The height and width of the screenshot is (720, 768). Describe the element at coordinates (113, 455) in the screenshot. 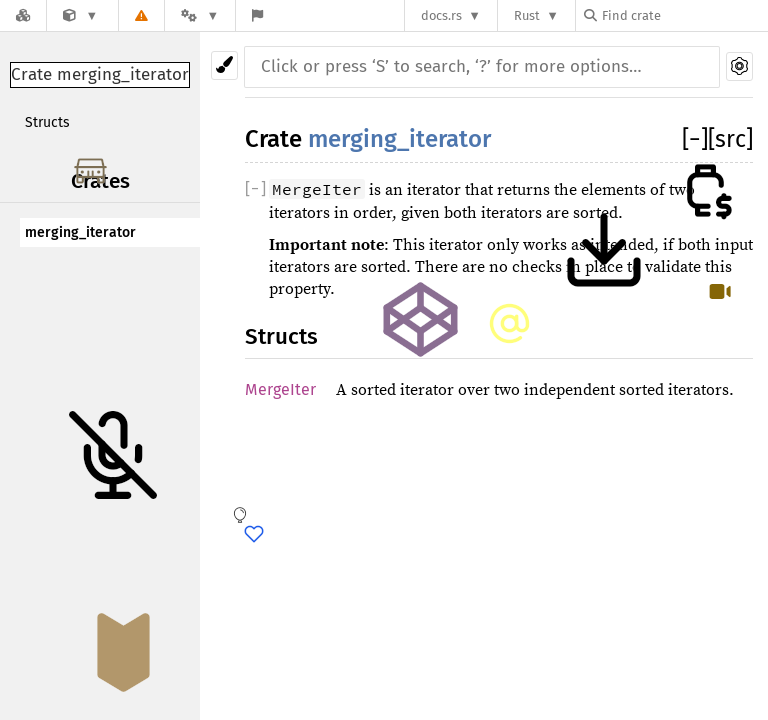

I see `mute your microphone` at that location.